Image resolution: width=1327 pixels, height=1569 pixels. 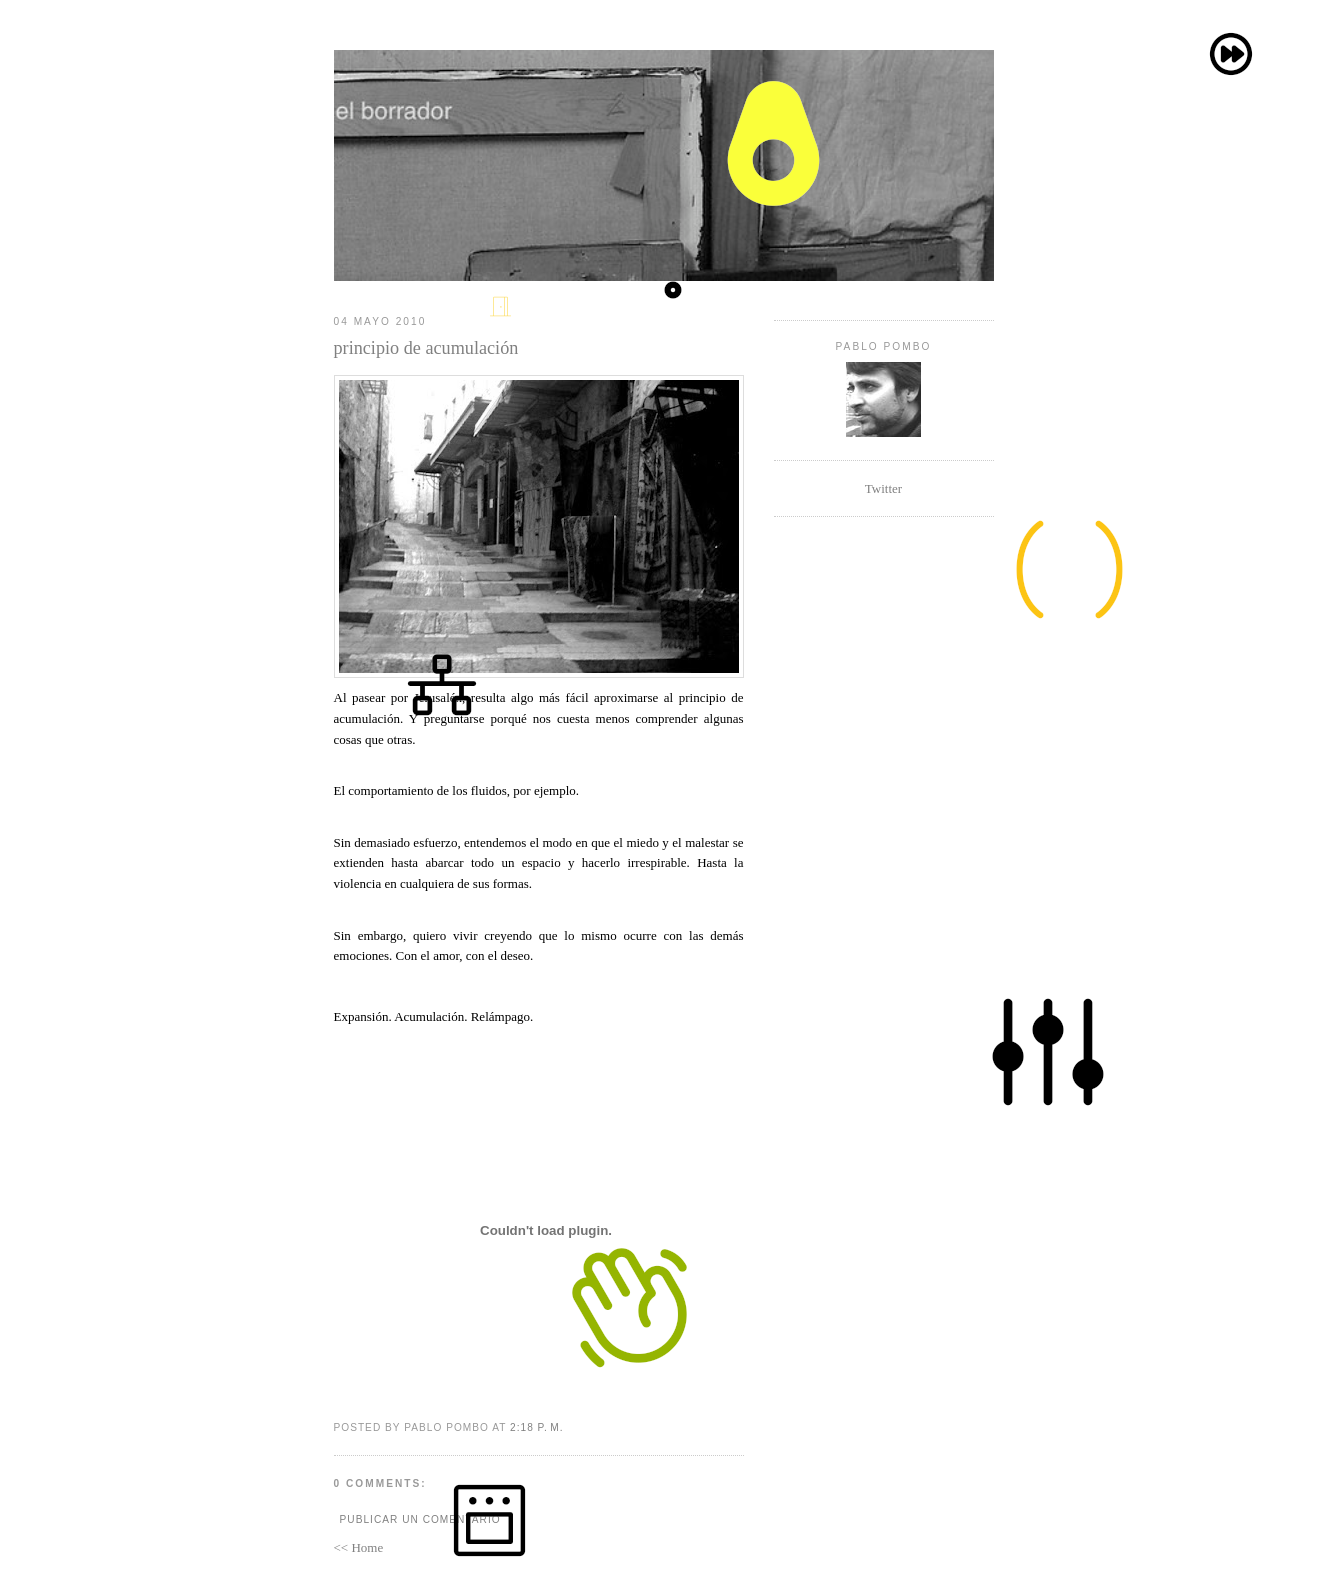 I want to click on access oven or cooking controls, so click(x=489, y=1520).